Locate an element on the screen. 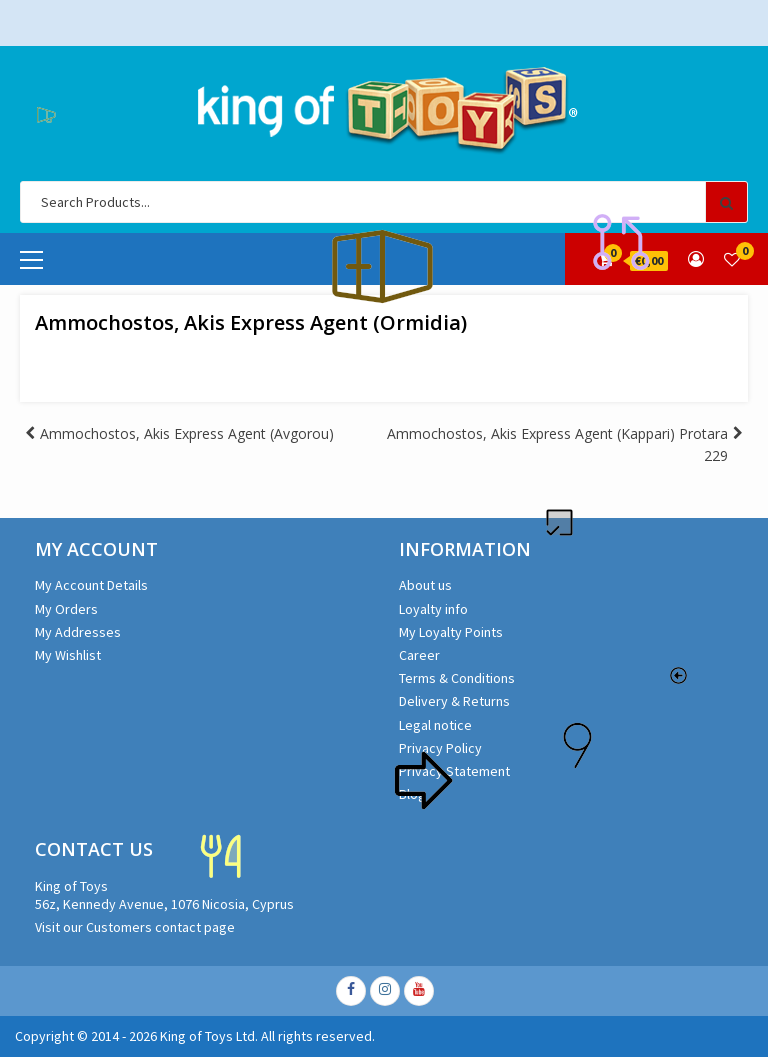 The width and height of the screenshot is (768, 1057). navigate to the next item or step is located at coordinates (421, 780).